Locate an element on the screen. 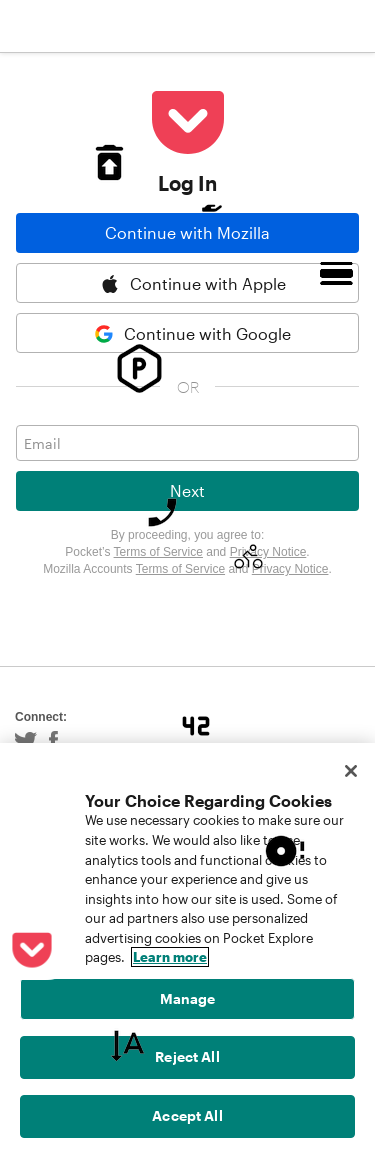 The image size is (375, 1154). rotate text to vertical orientation is located at coordinates (128, 1046).